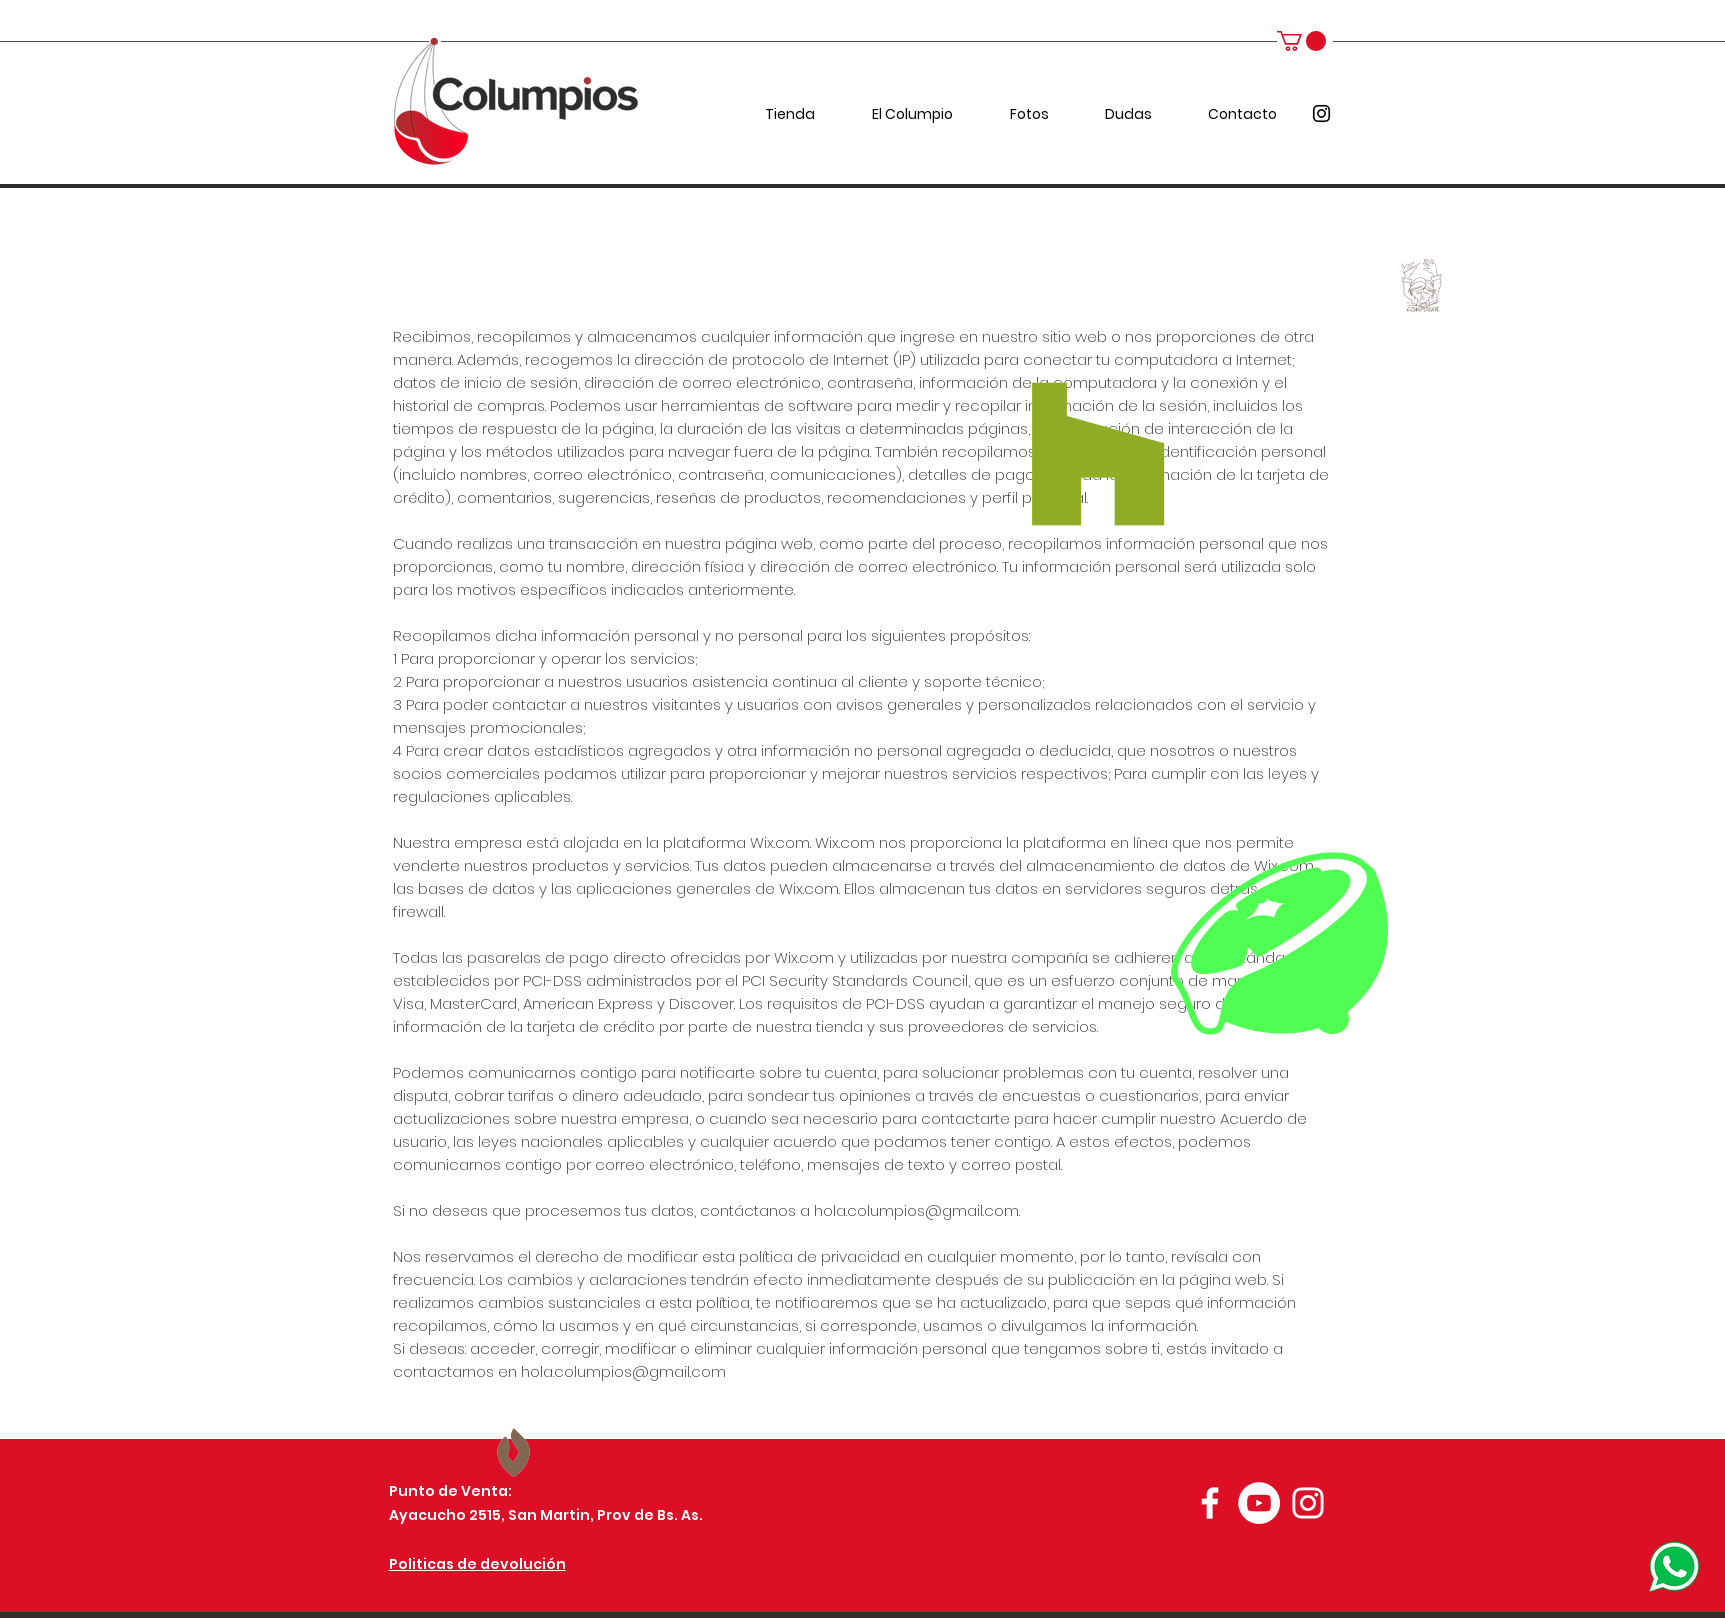 This screenshot has width=1725, height=1618. I want to click on visit the Composer website or documentation, so click(1421, 285).